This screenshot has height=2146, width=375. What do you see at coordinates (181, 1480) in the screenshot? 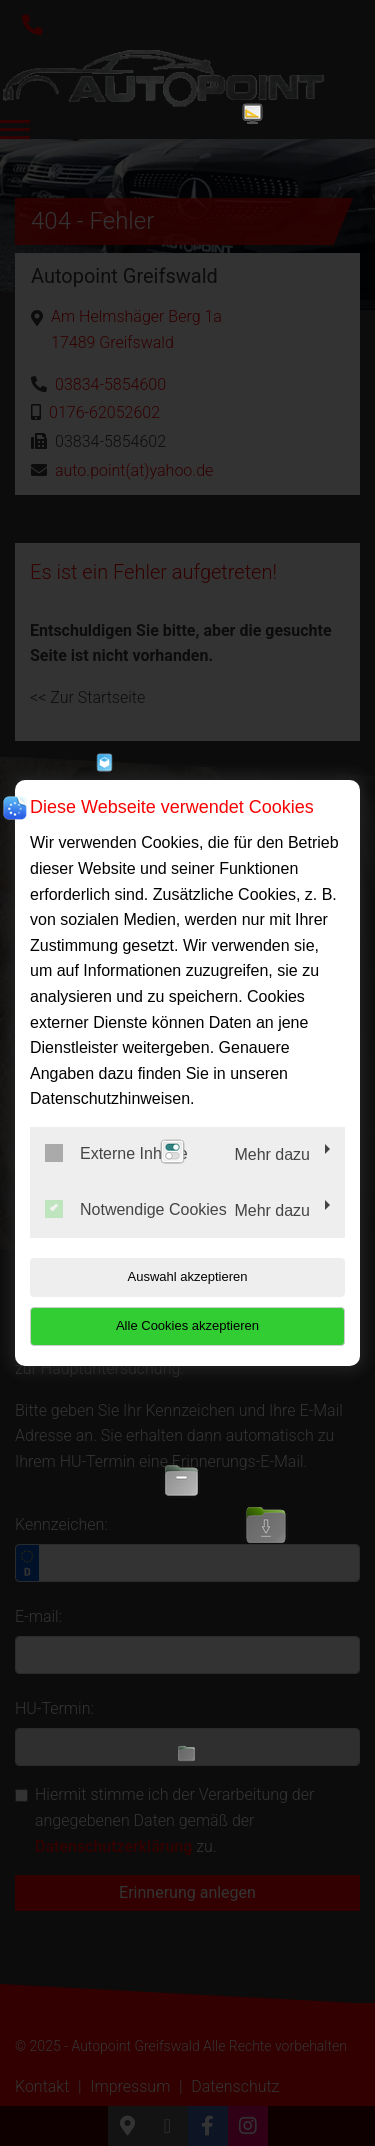
I see `open the file manager` at bounding box center [181, 1480].